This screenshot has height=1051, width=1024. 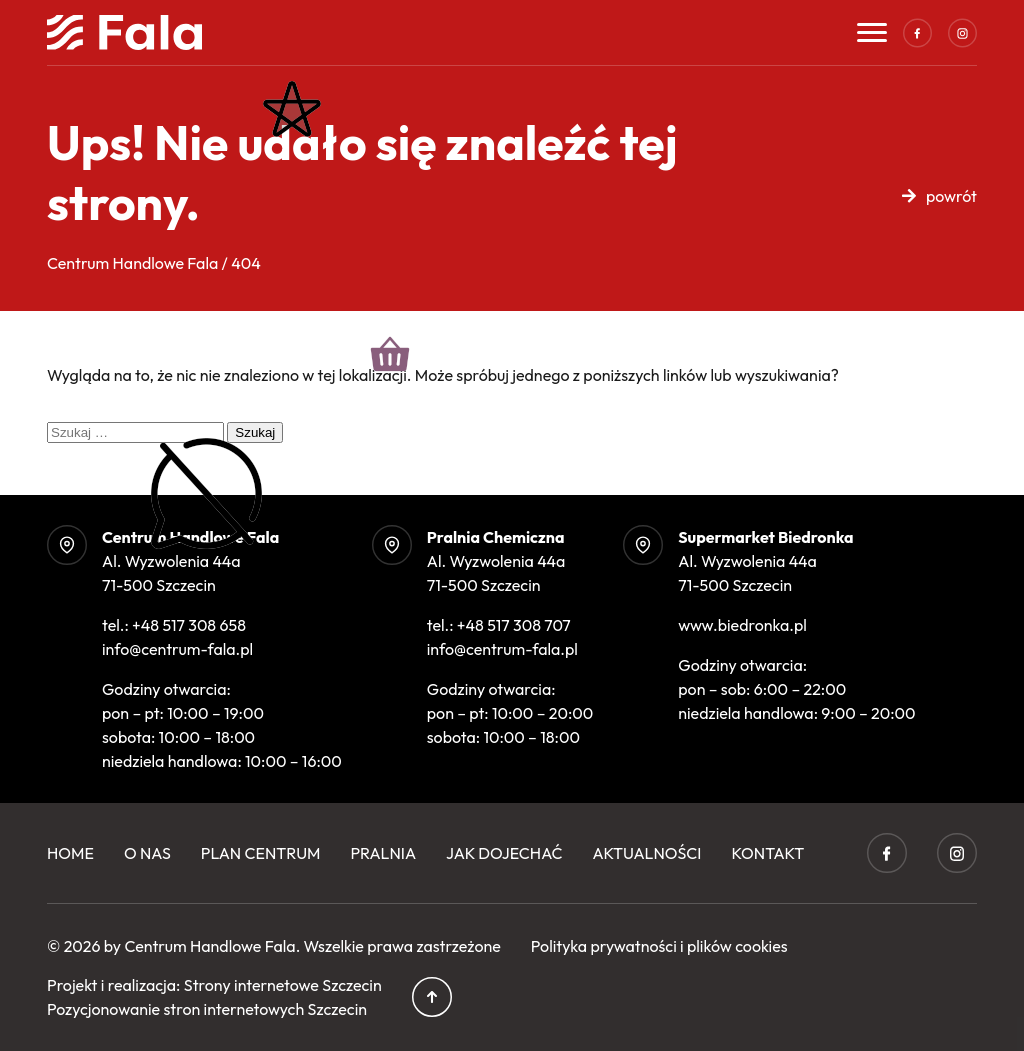 What do you see at coordinates (292, 112) in the screenshot?
I see `indicates occult or mystical content category` at bounding box center [292, 112].